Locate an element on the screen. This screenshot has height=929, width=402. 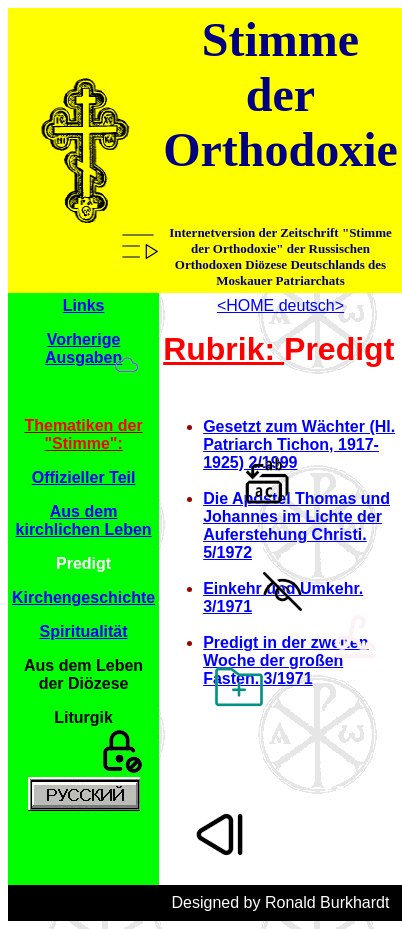
access cloud storage is located at coordinates (126, 365).